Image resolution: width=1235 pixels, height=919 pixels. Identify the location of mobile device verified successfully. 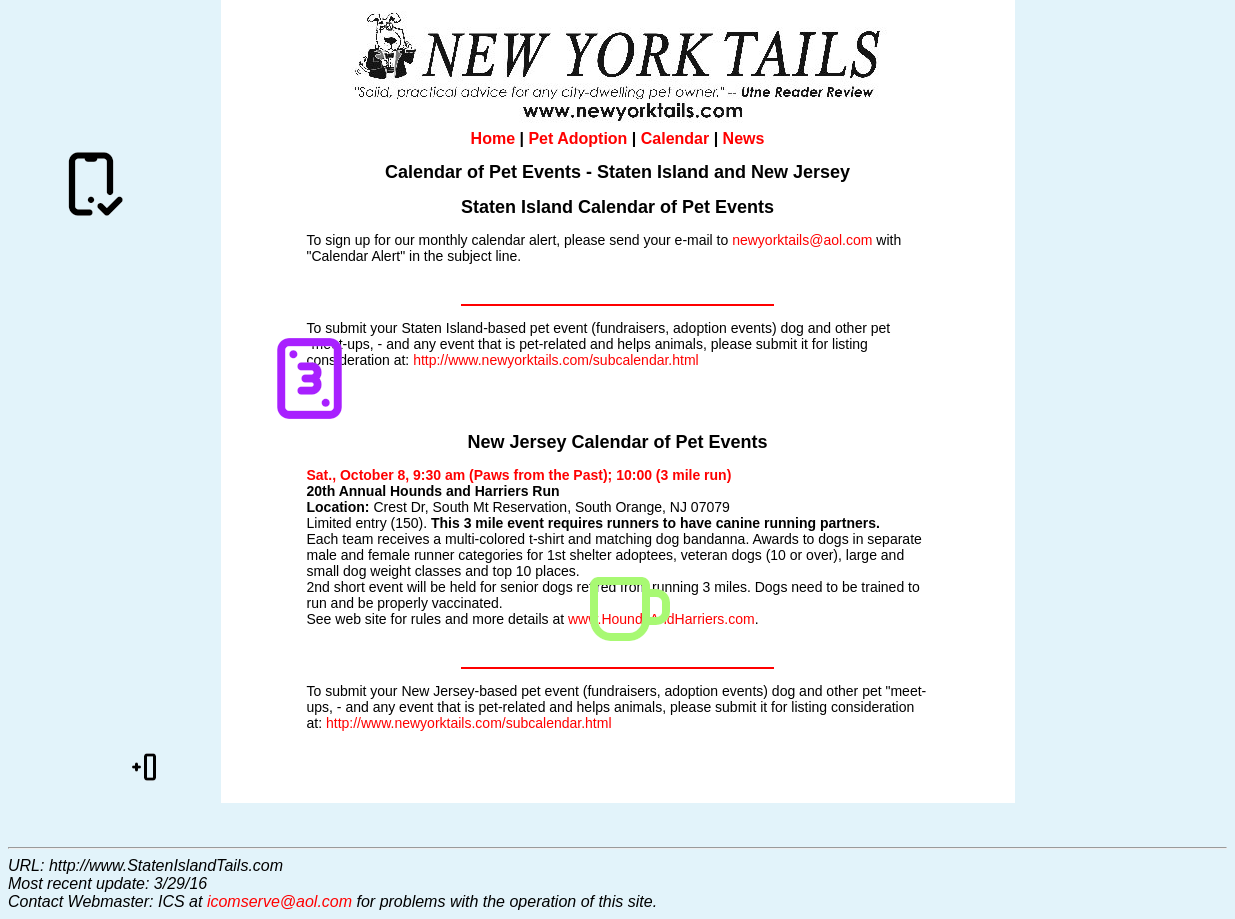
(91, 184).